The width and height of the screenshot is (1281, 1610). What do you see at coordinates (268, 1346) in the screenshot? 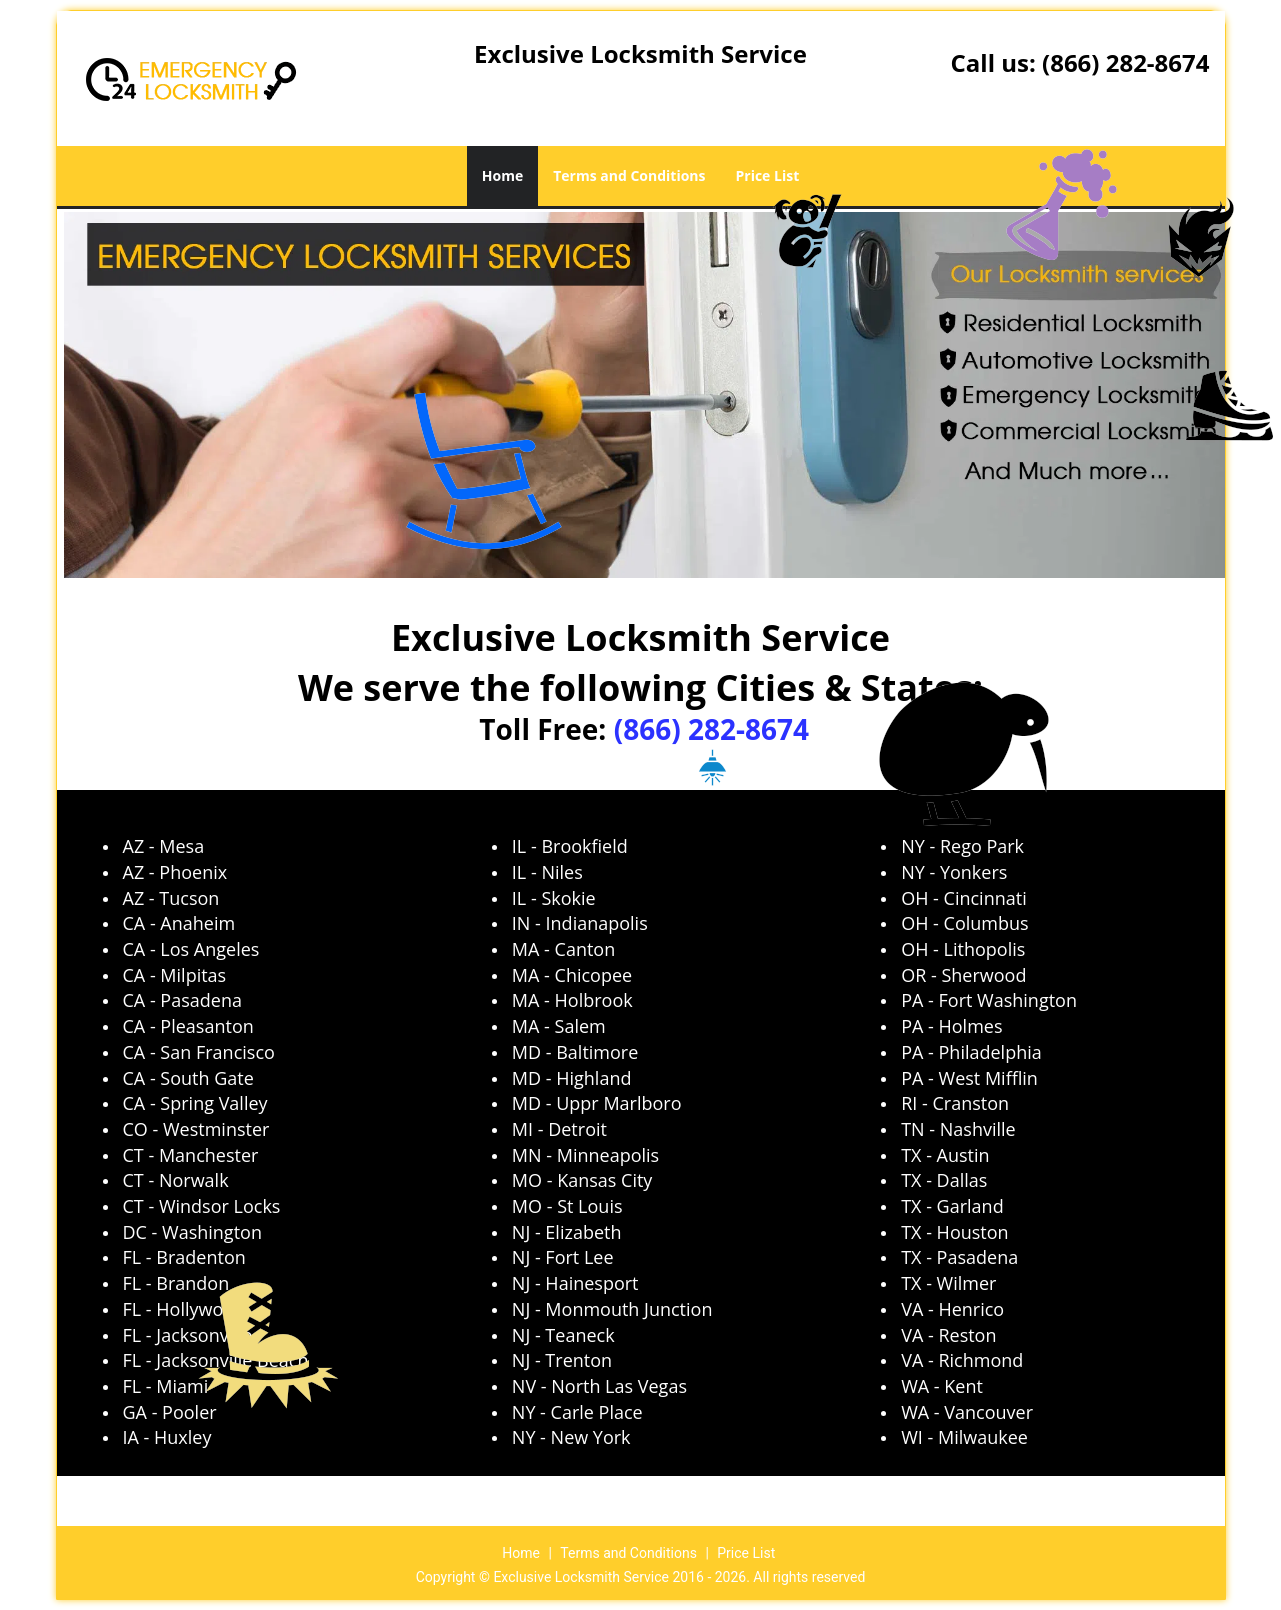
I see `perform a stomp or ground attack` at bounding box center [268, 1346].